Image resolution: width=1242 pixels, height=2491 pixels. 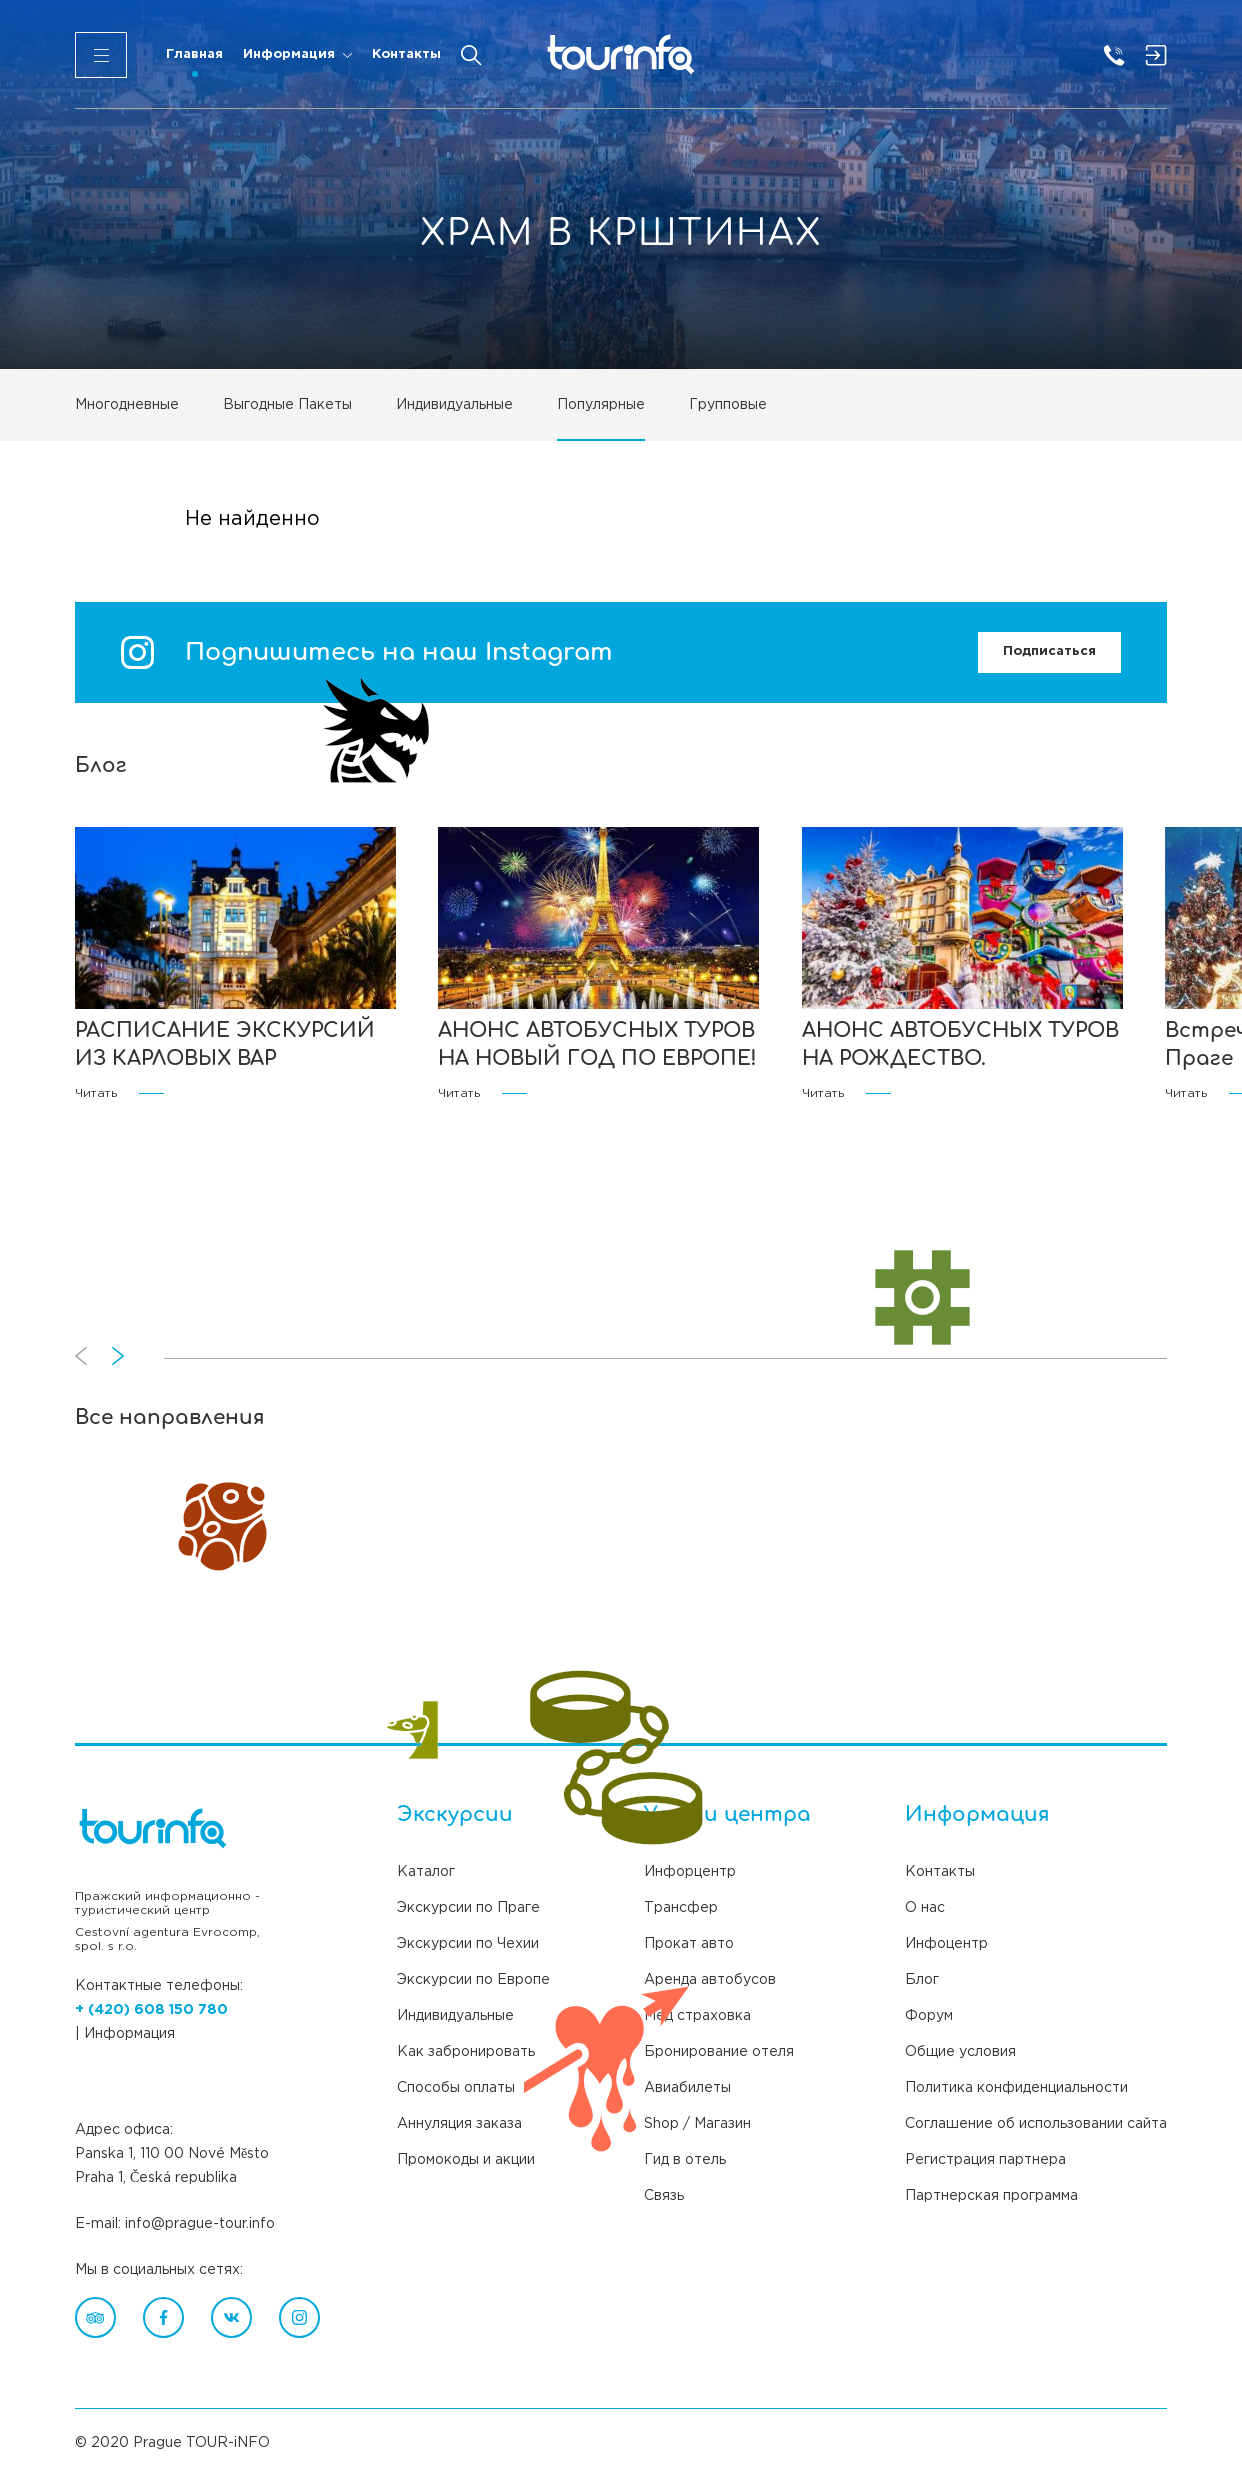 What do you see at coordinates (922, 1297) in the screenshot?
I see `settings or configuration menu` at bounding box center [922, 1297].